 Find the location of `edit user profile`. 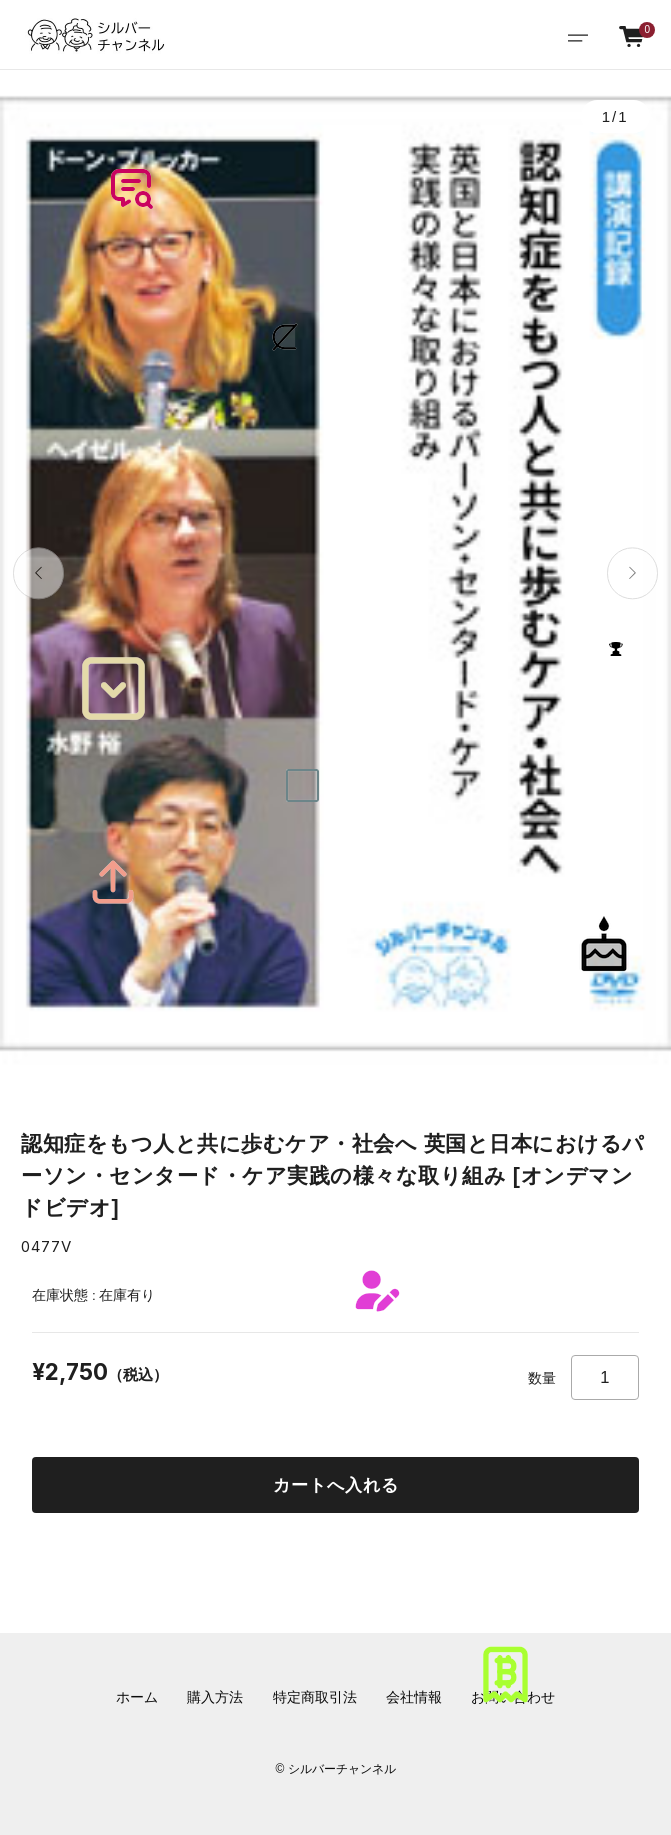

edit user profile is located at coordinates (376, 1289).